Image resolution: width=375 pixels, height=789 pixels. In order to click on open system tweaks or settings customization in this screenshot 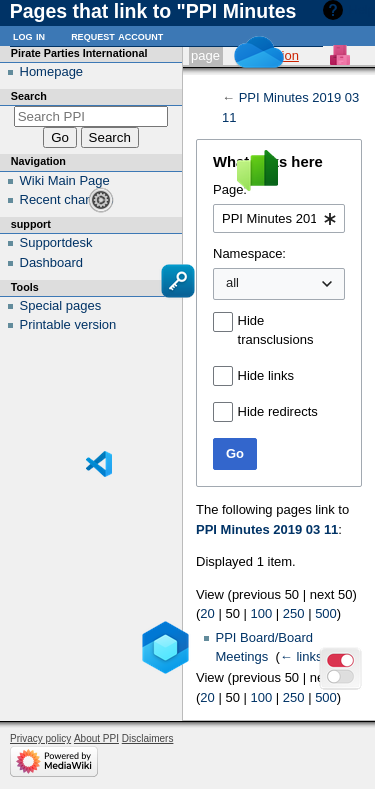, I will do `click(340, 668)`.